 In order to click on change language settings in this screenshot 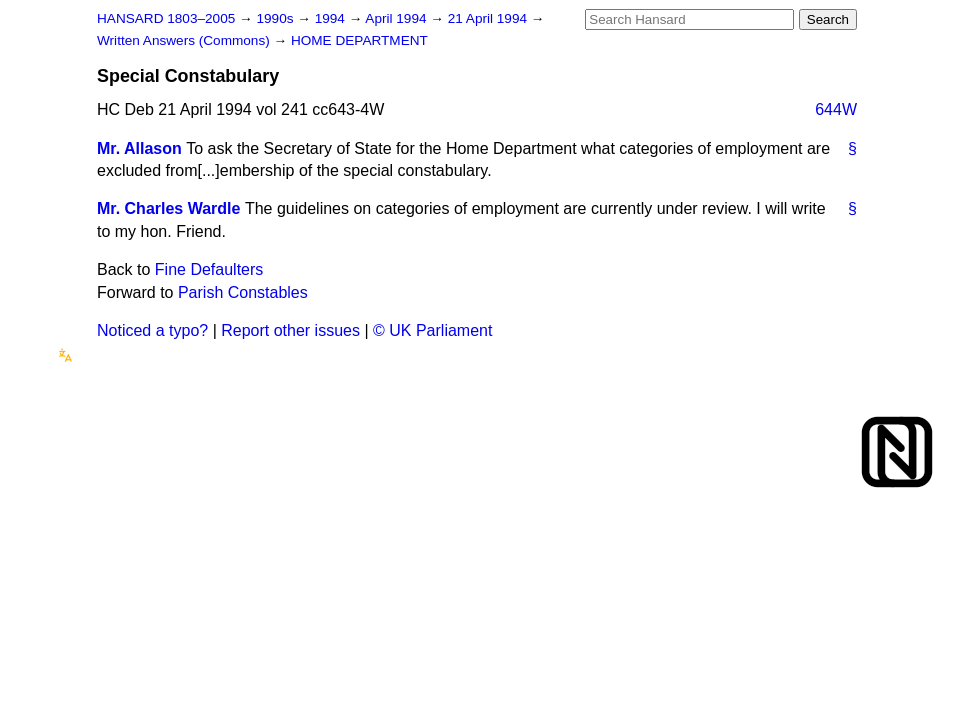, I will do `click(65, 355)`.